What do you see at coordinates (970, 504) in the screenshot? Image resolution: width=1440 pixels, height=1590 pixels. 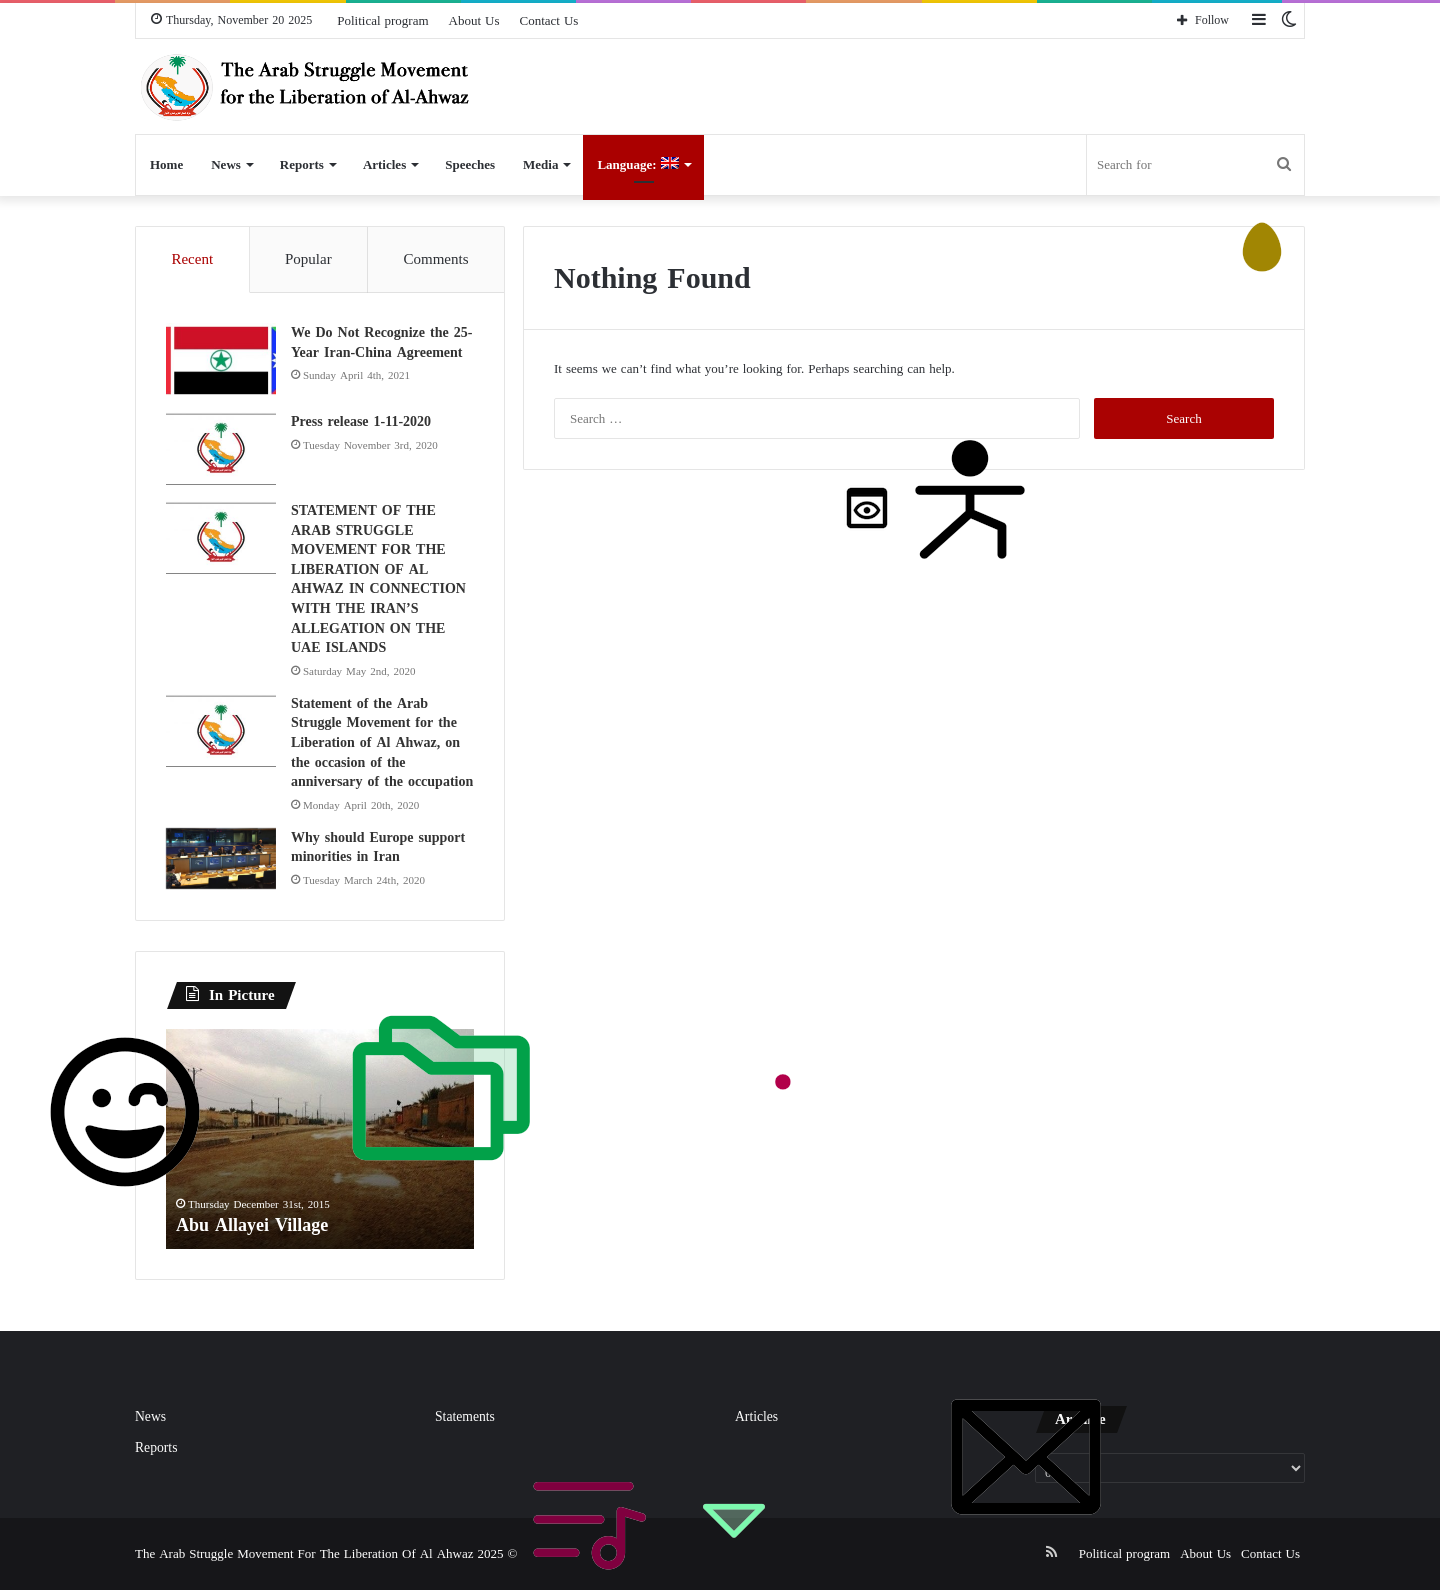 I see `access tai chi or meditation exercises` at bounding box center [970, 504].